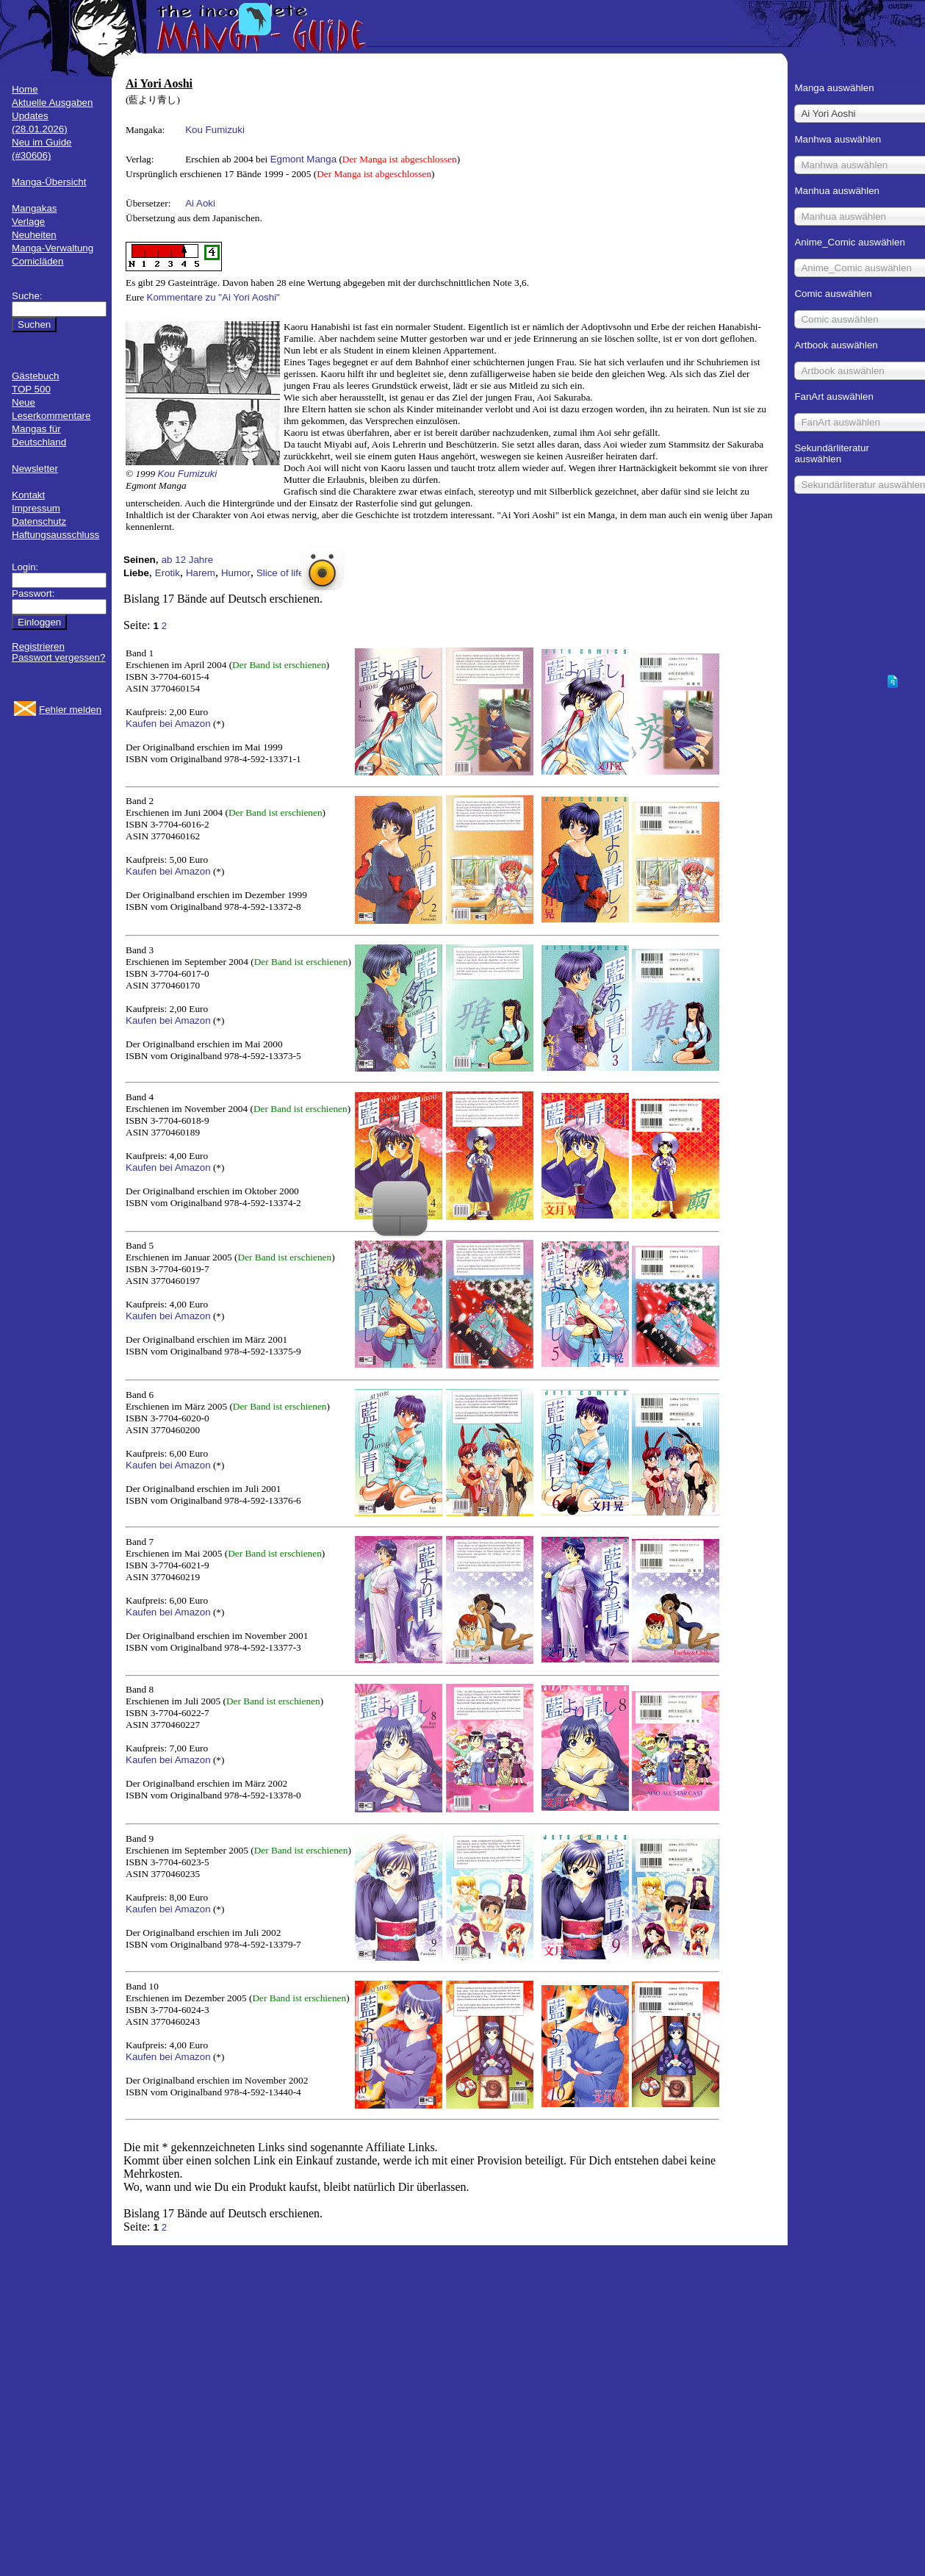 Image resolution: width=925 pixels, height=2576 pixels. What do you see at coordinates (255, 19) in the screenshot?
I see `launch the Parrot OS application` at bounding box center [255, 19].